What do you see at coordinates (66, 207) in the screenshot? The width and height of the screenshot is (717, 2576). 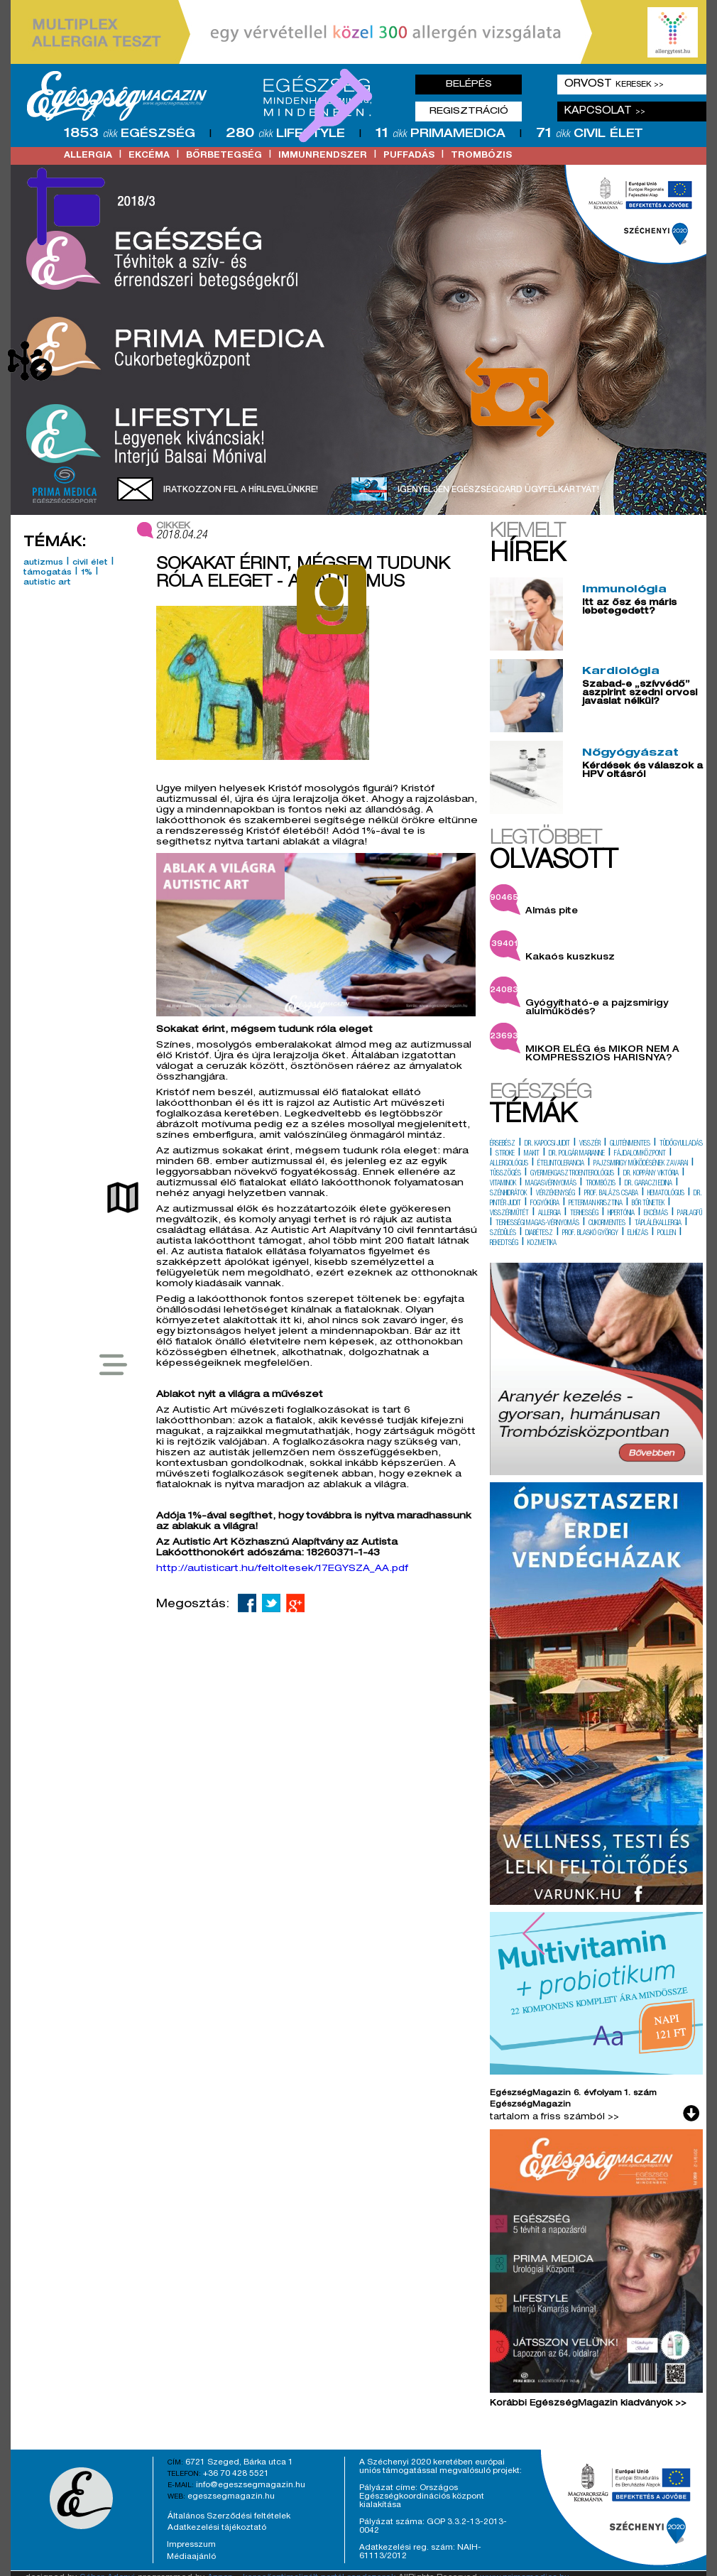 I see `a signpost or location marker` at bounding box center [66, 207].